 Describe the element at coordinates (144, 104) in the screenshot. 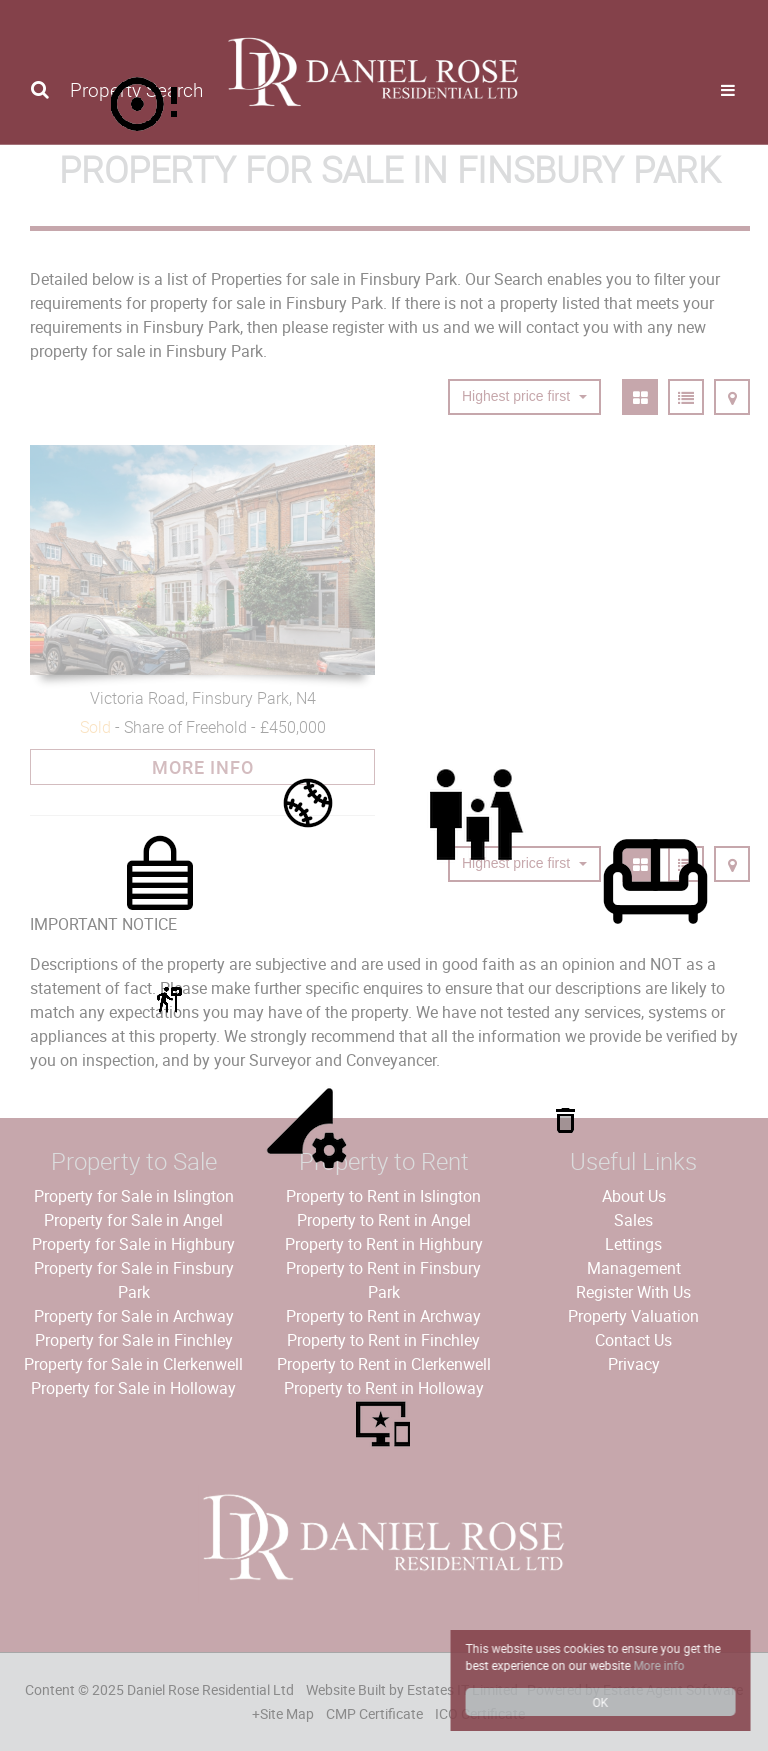

I see `indicates storage disc is full` at that location.